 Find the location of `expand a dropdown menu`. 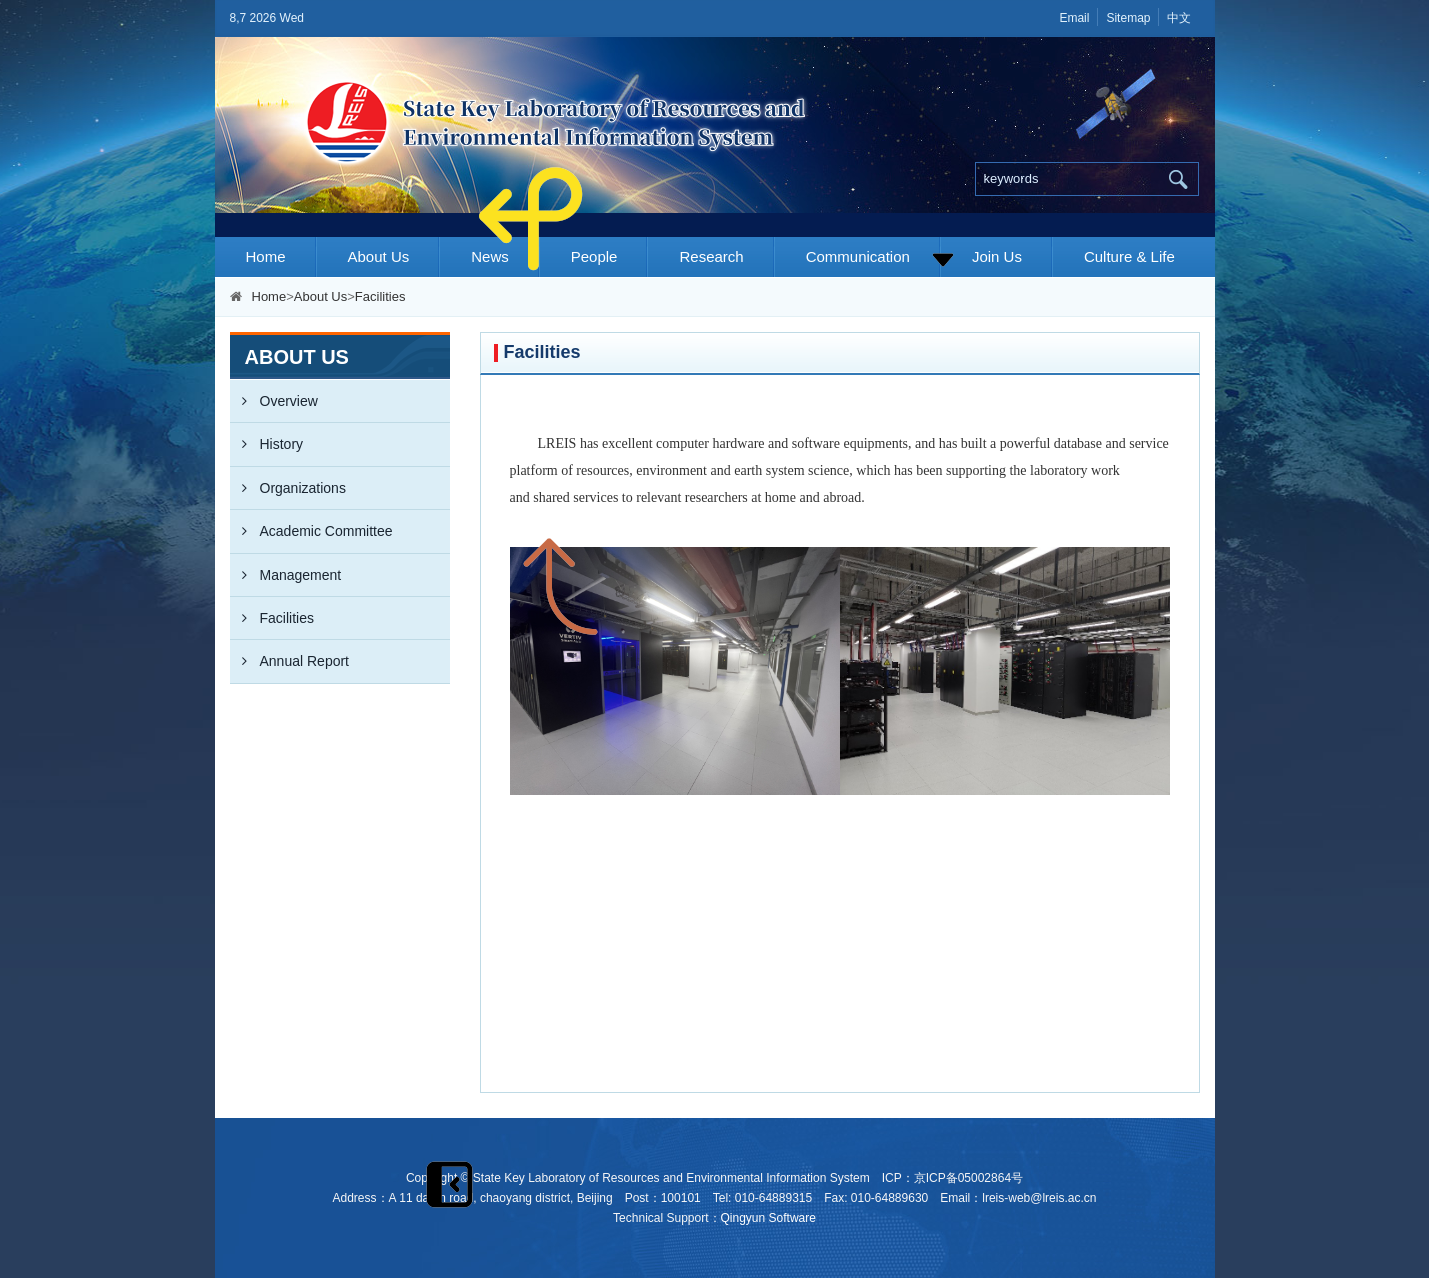

expand a dropdown menu is located at coordinates (943, 260).